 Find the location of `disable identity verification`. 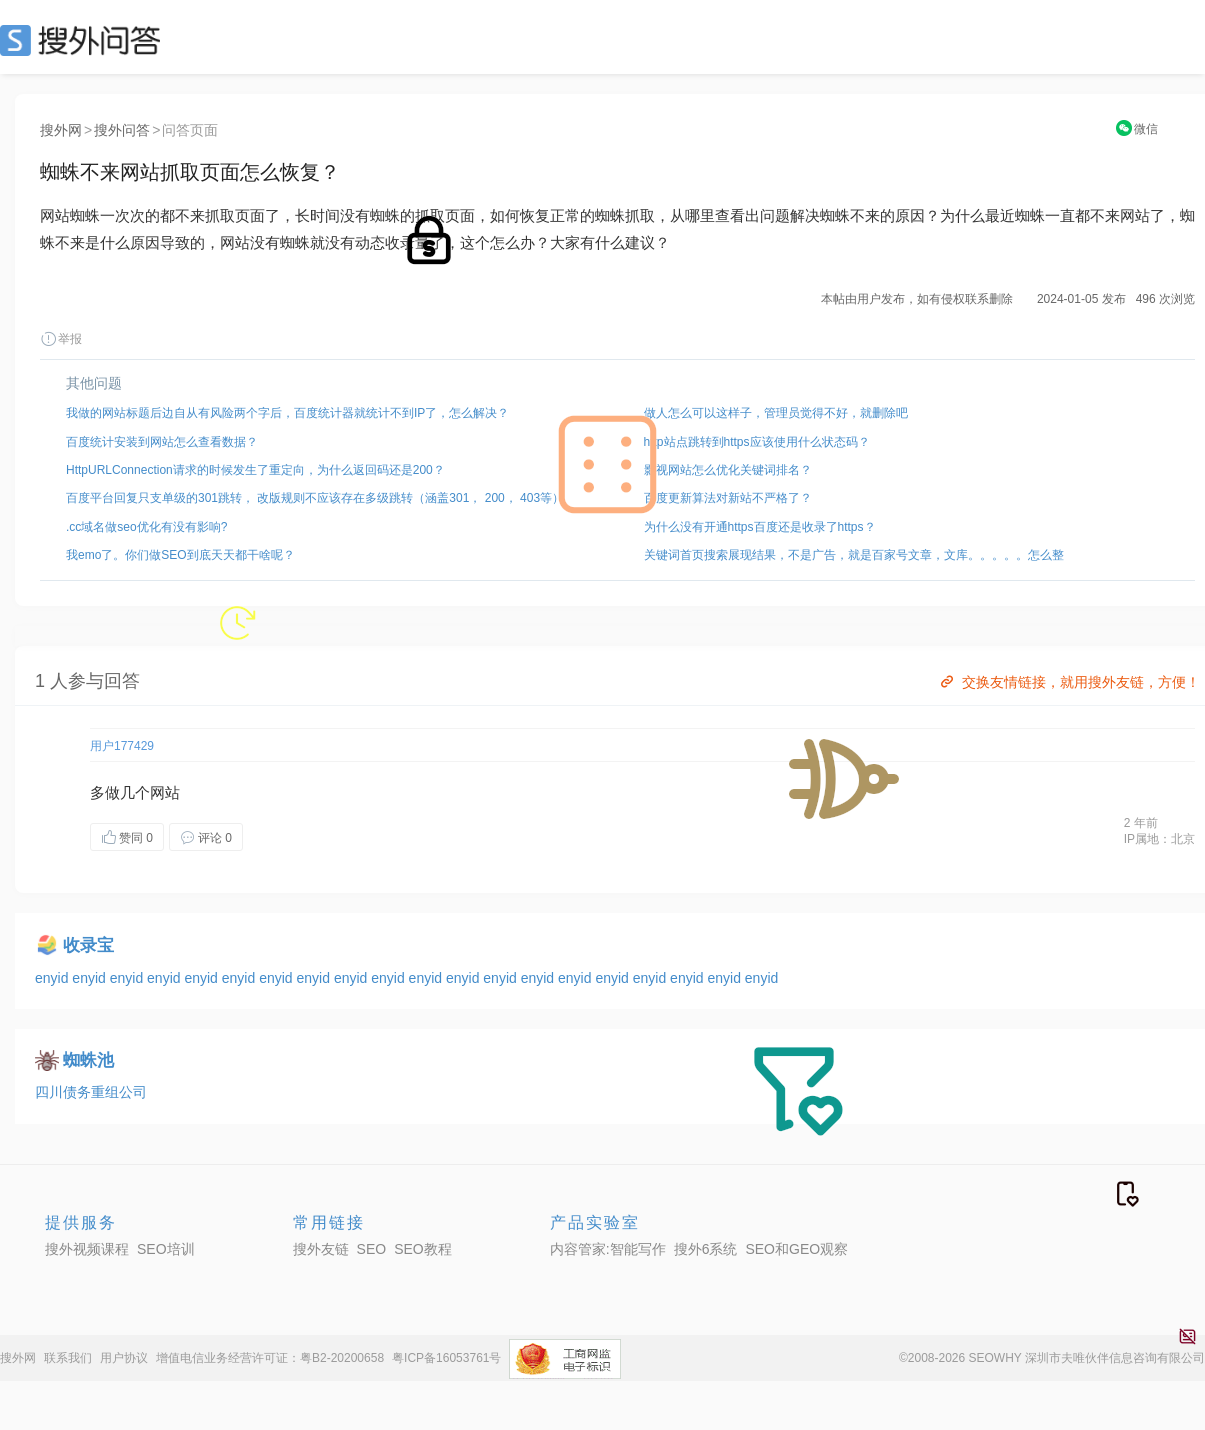

disable identity verification is located at coordinates (1187, 1336).